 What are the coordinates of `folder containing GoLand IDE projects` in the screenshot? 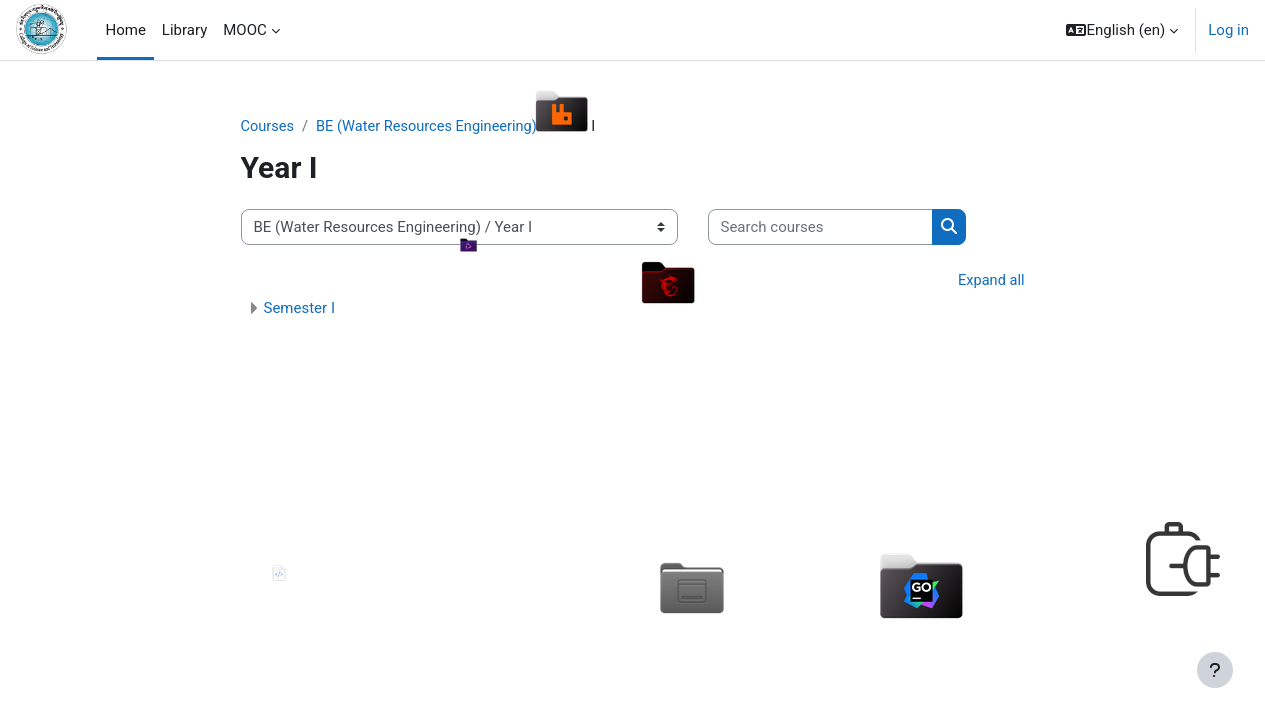 It's located at (921, 588).